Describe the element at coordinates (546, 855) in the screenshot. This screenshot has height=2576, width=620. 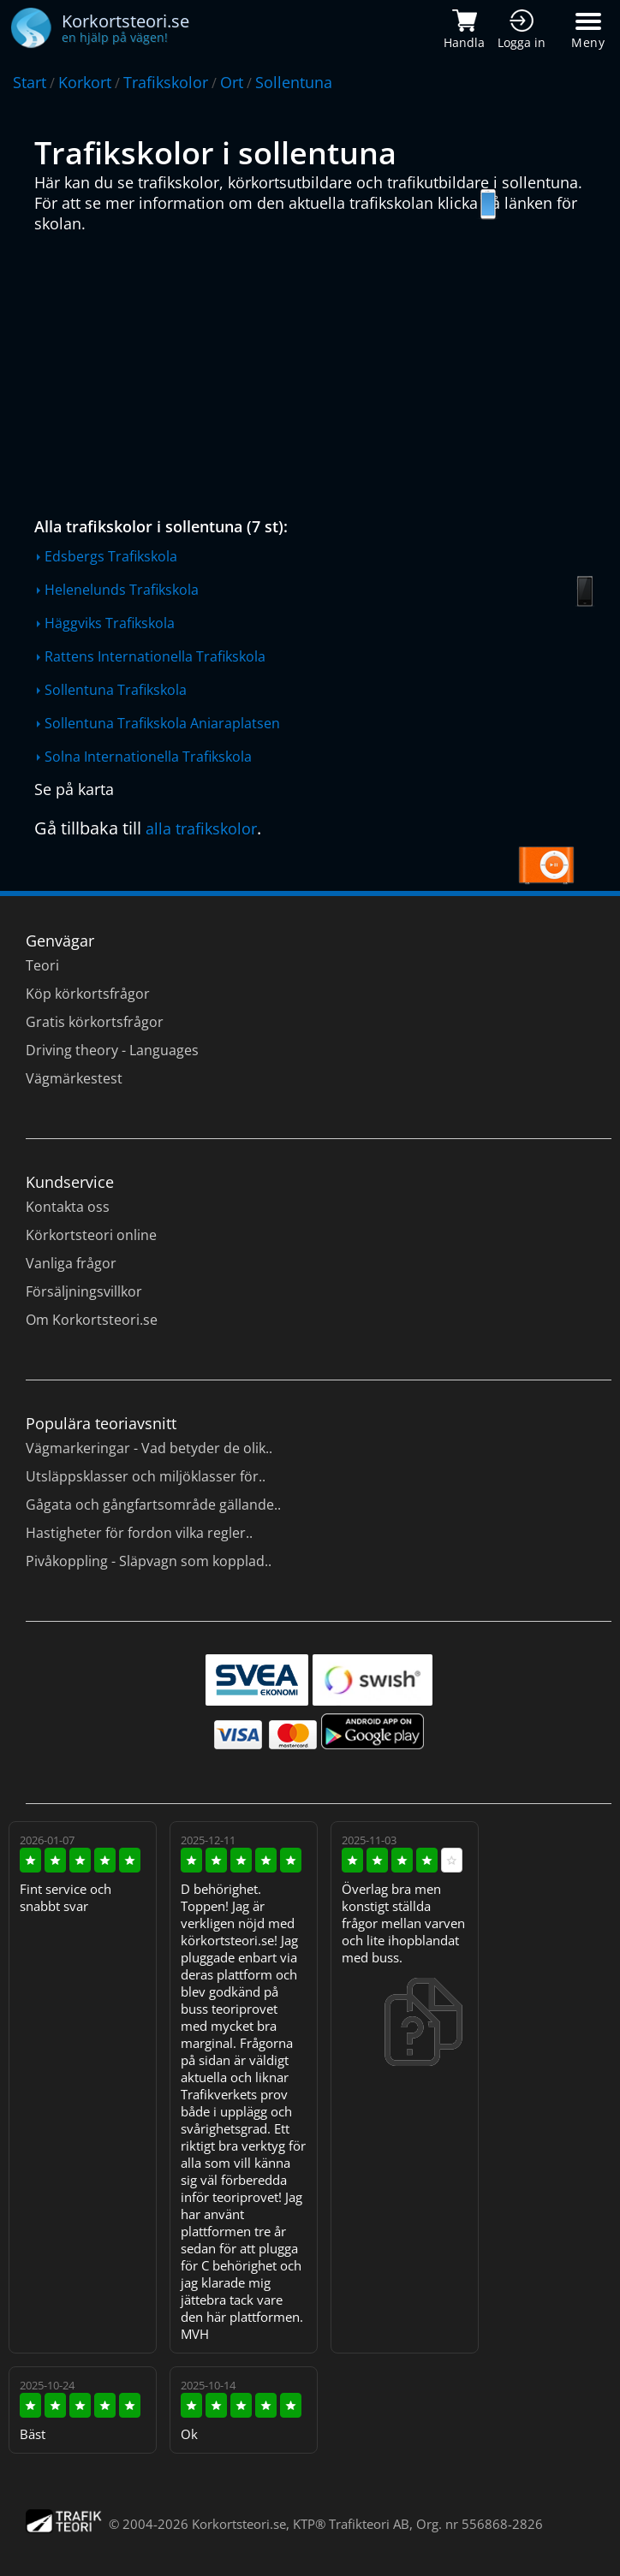
I see `iPod shuffle device connected` at that location.